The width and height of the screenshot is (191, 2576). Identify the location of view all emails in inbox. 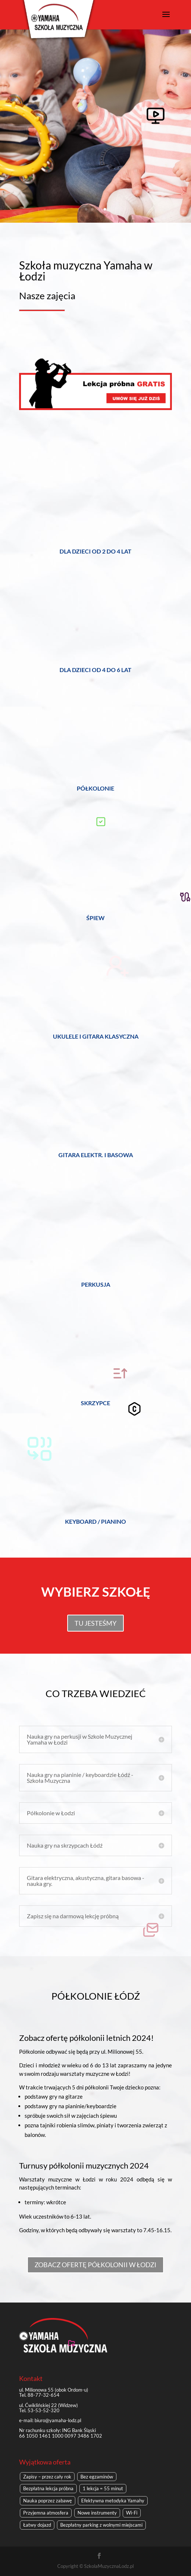
(151, 1930).